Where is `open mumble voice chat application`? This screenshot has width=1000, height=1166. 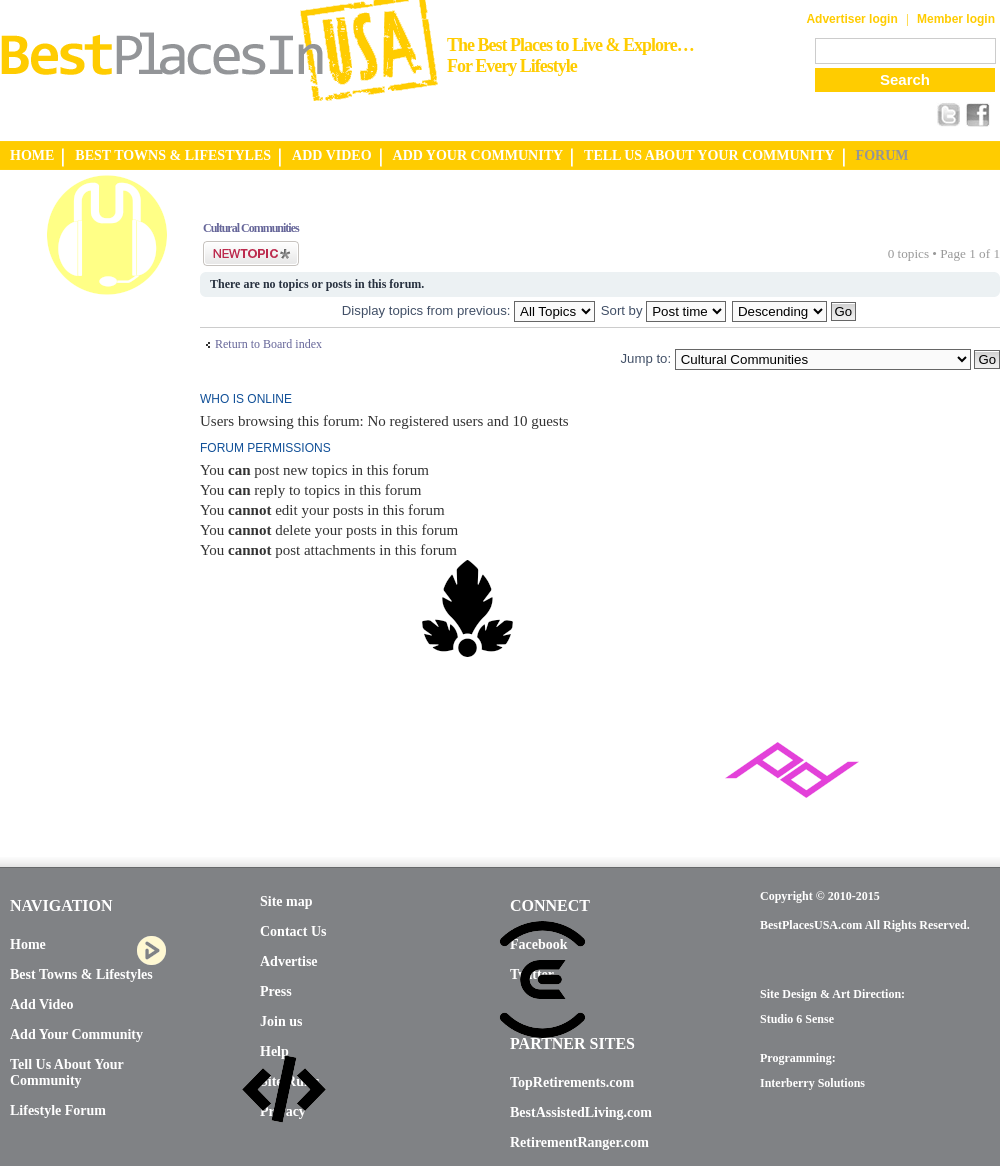
open mumble voice chat application is located at coordinates (107, 235).